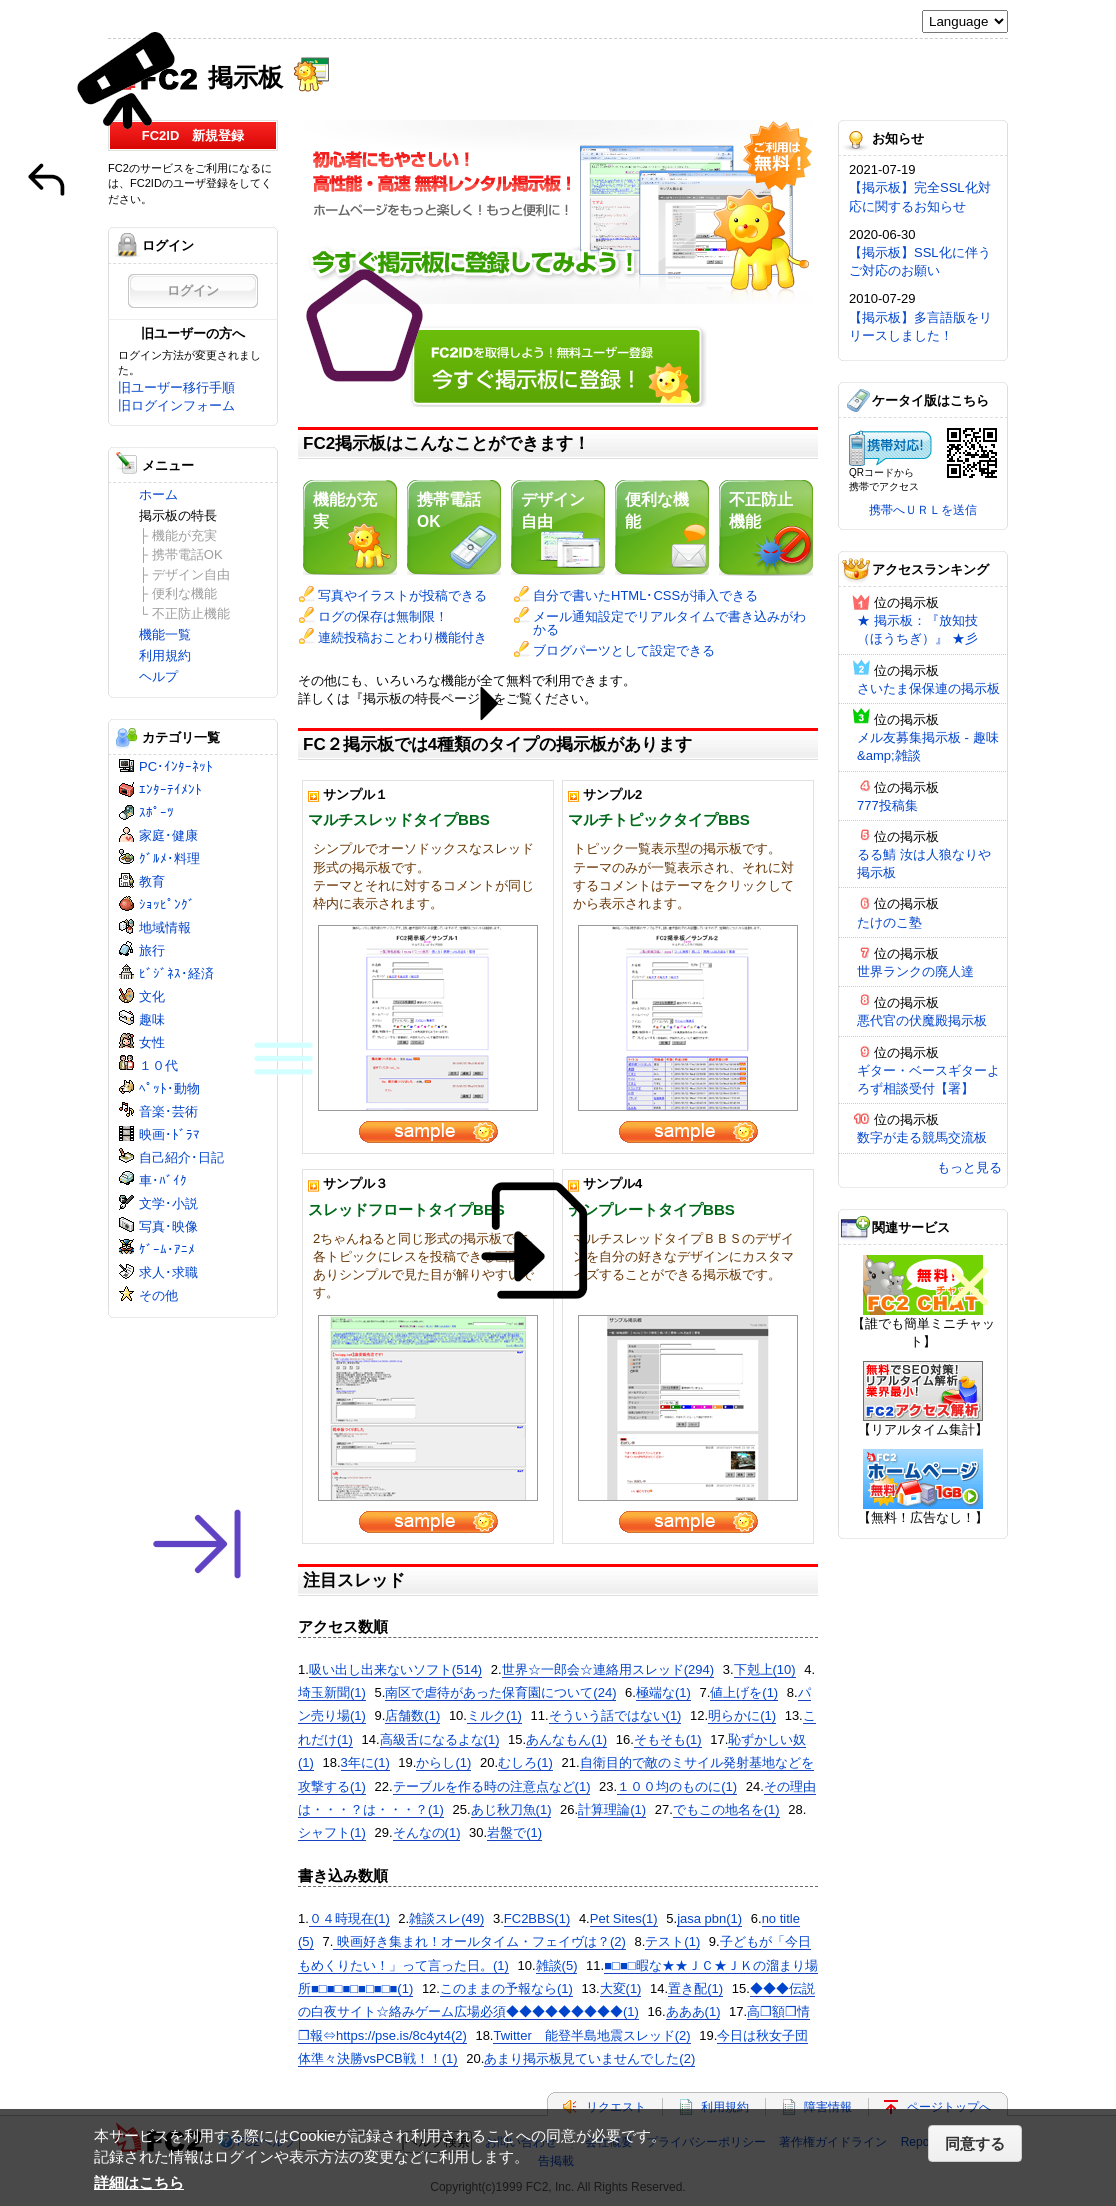 The height and width of the screenshot is (2206, 1116). What do you see at coordinates (489, 703) in the screenshot?
I see `play media or start playback` at bounding box center [489, 703].